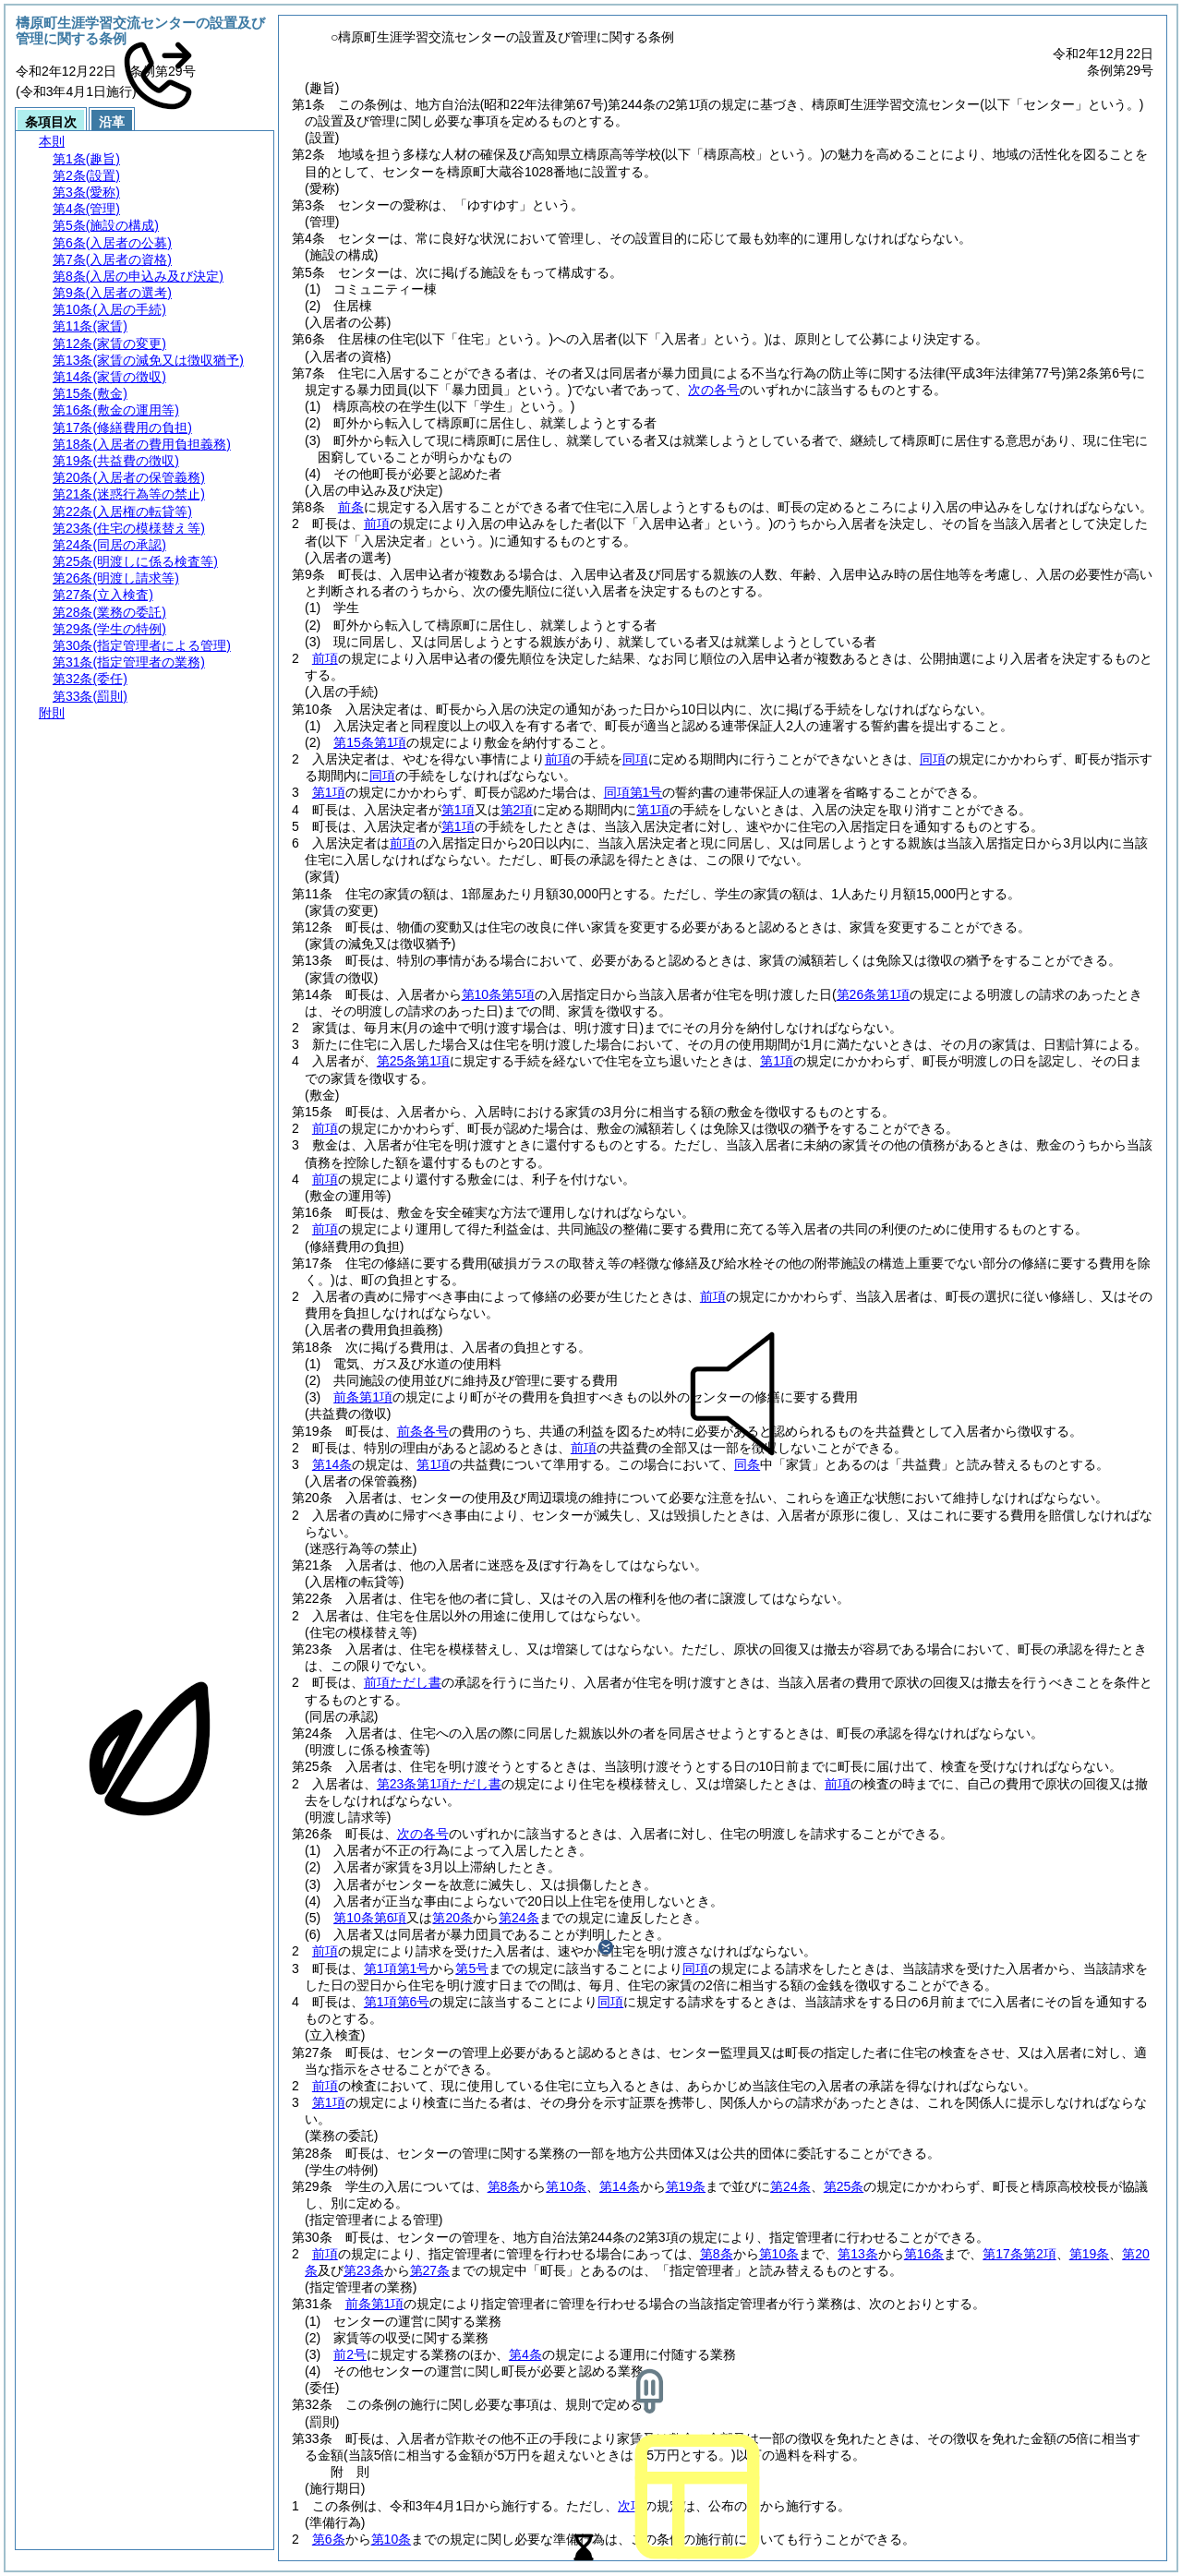 The width and height of the screenshot is (1182, 2576). I want to click on envato marketplace logo, so click(150, 1749).